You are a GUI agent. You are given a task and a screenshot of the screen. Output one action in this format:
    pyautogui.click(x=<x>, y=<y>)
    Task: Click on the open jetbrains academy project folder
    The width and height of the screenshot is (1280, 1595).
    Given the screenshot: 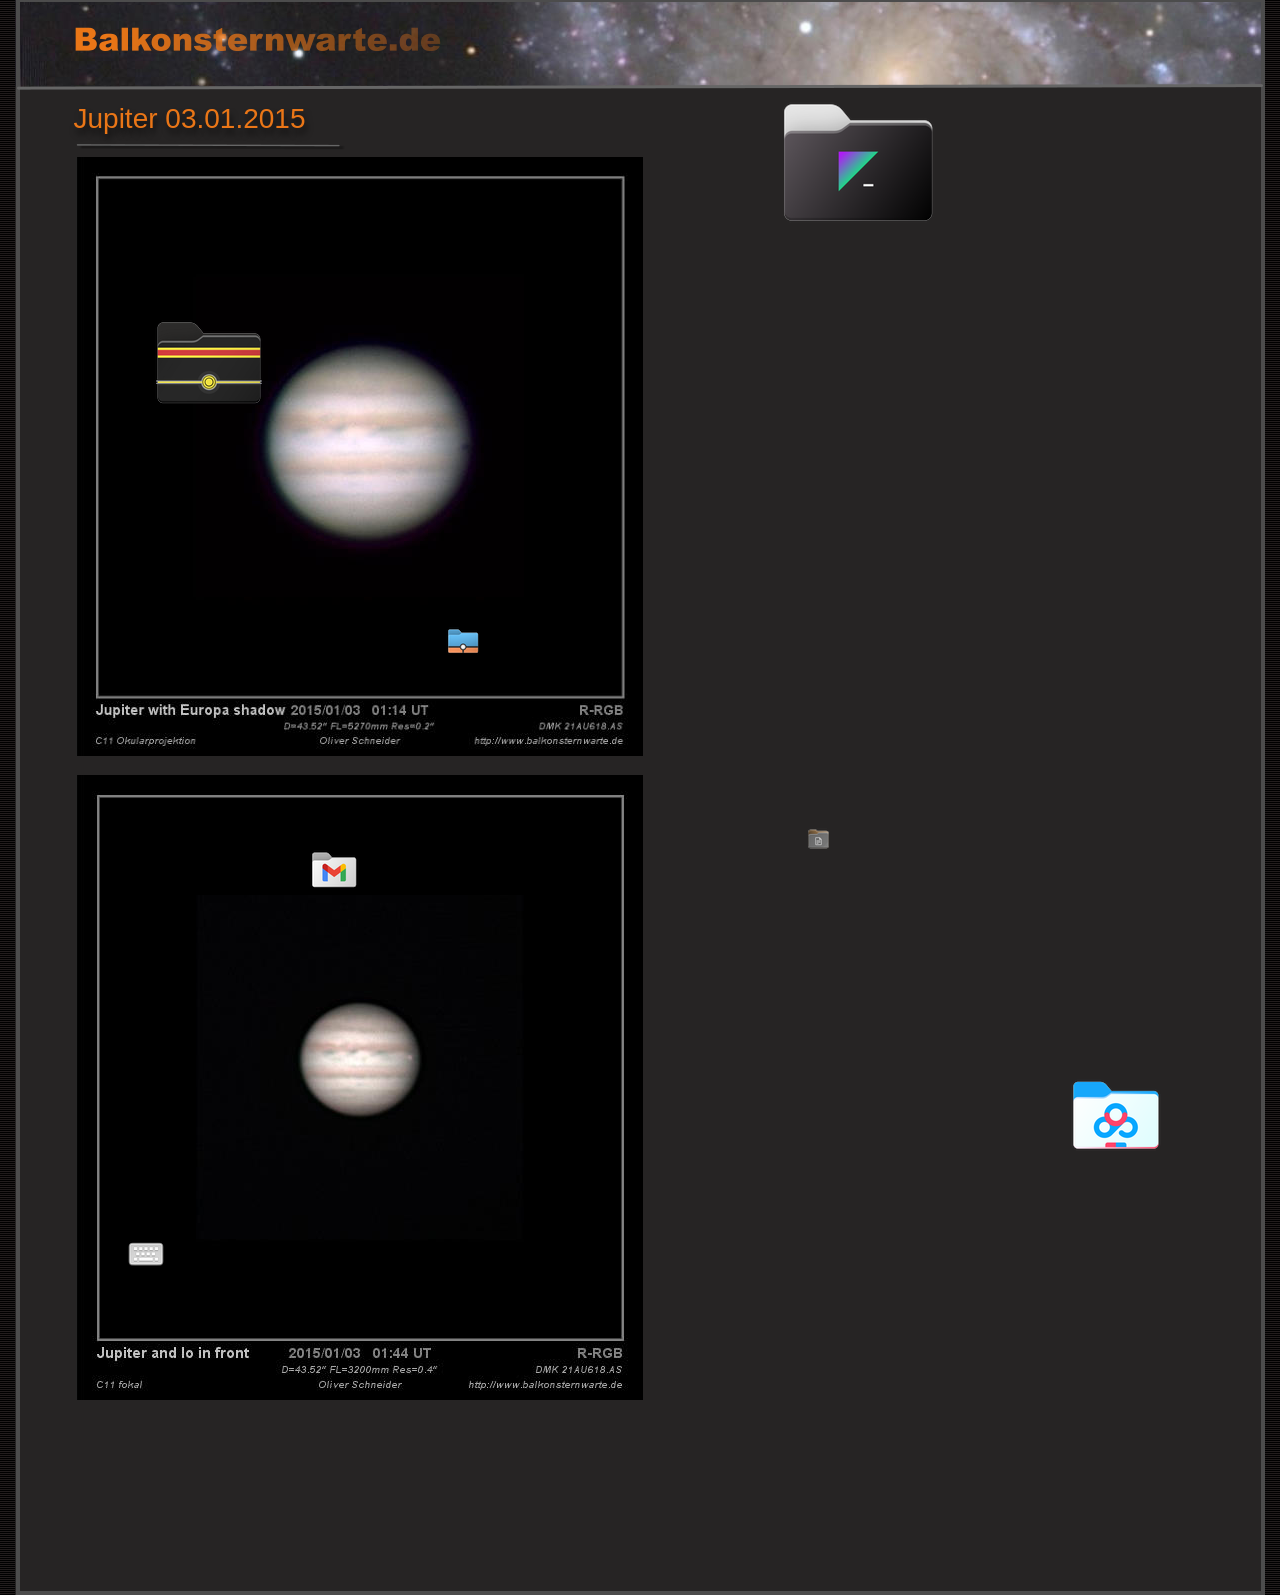 What is the action you would take?
    pyautogui.click(x=857, y=166)
    